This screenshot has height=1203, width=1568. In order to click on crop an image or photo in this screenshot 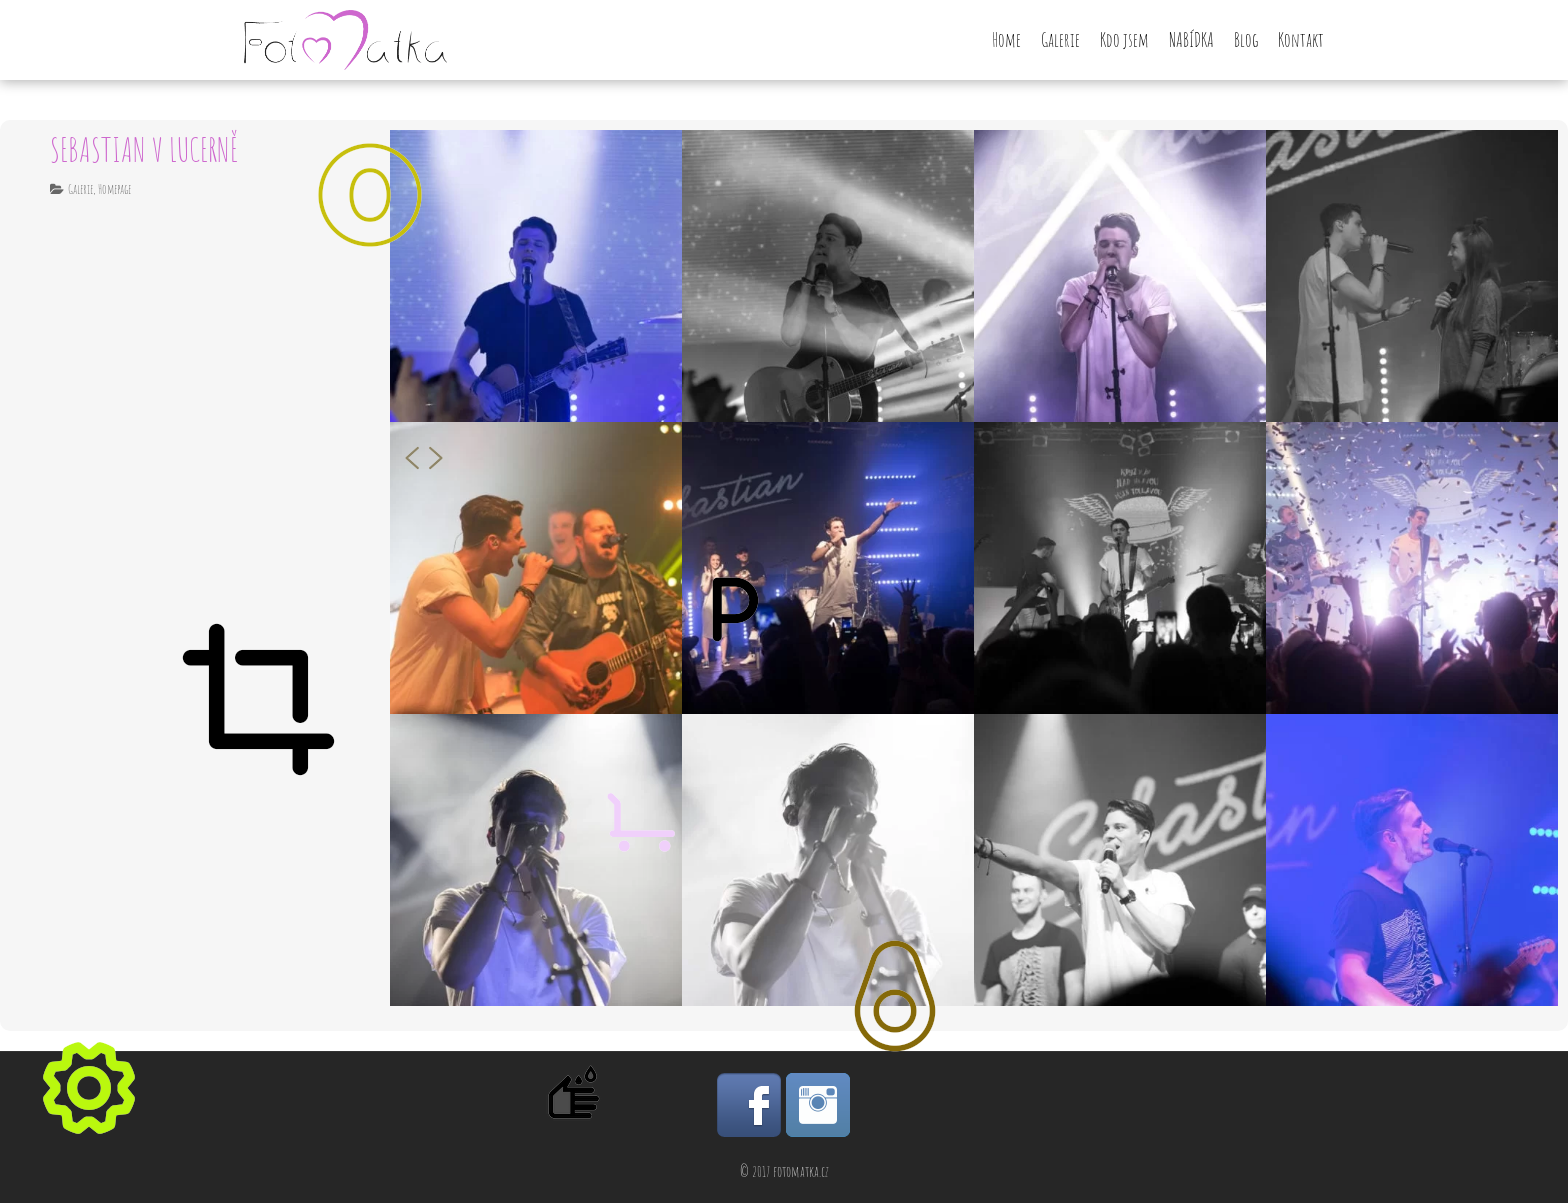, I will do `click(258, 699)`.